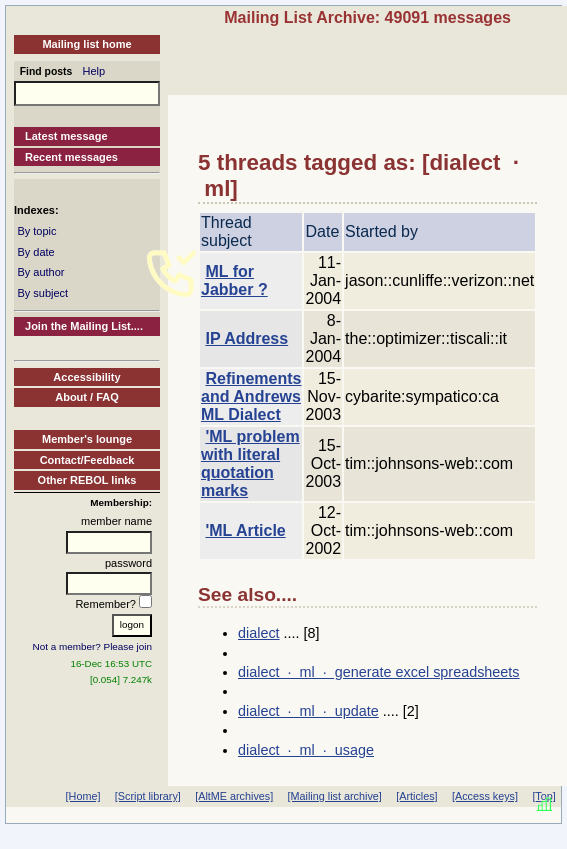 The height and width of the screenshot is (849, 567). Describe the element at coordinates (171, 272) in the screenshot. I see `call completed successfully` at that location.